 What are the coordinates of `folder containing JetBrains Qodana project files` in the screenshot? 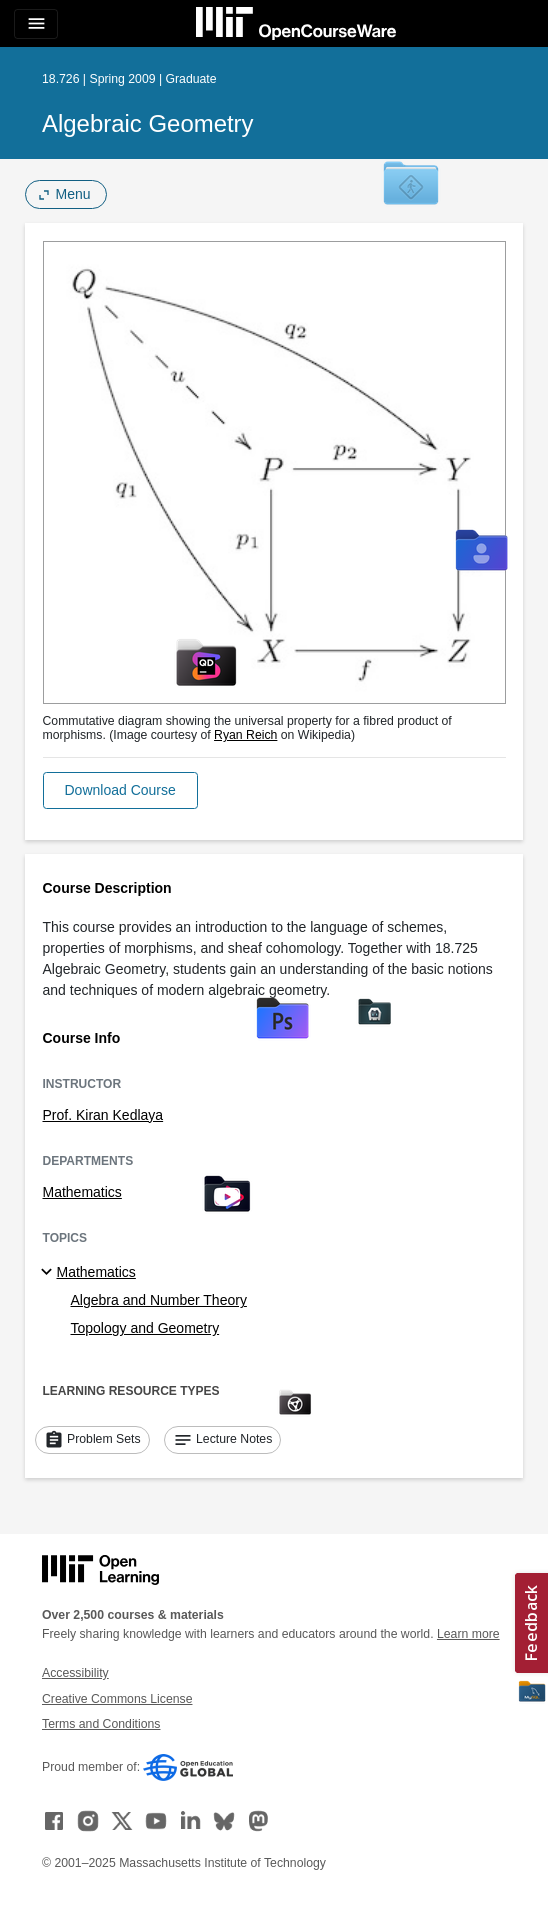 It's located at (206, 664).